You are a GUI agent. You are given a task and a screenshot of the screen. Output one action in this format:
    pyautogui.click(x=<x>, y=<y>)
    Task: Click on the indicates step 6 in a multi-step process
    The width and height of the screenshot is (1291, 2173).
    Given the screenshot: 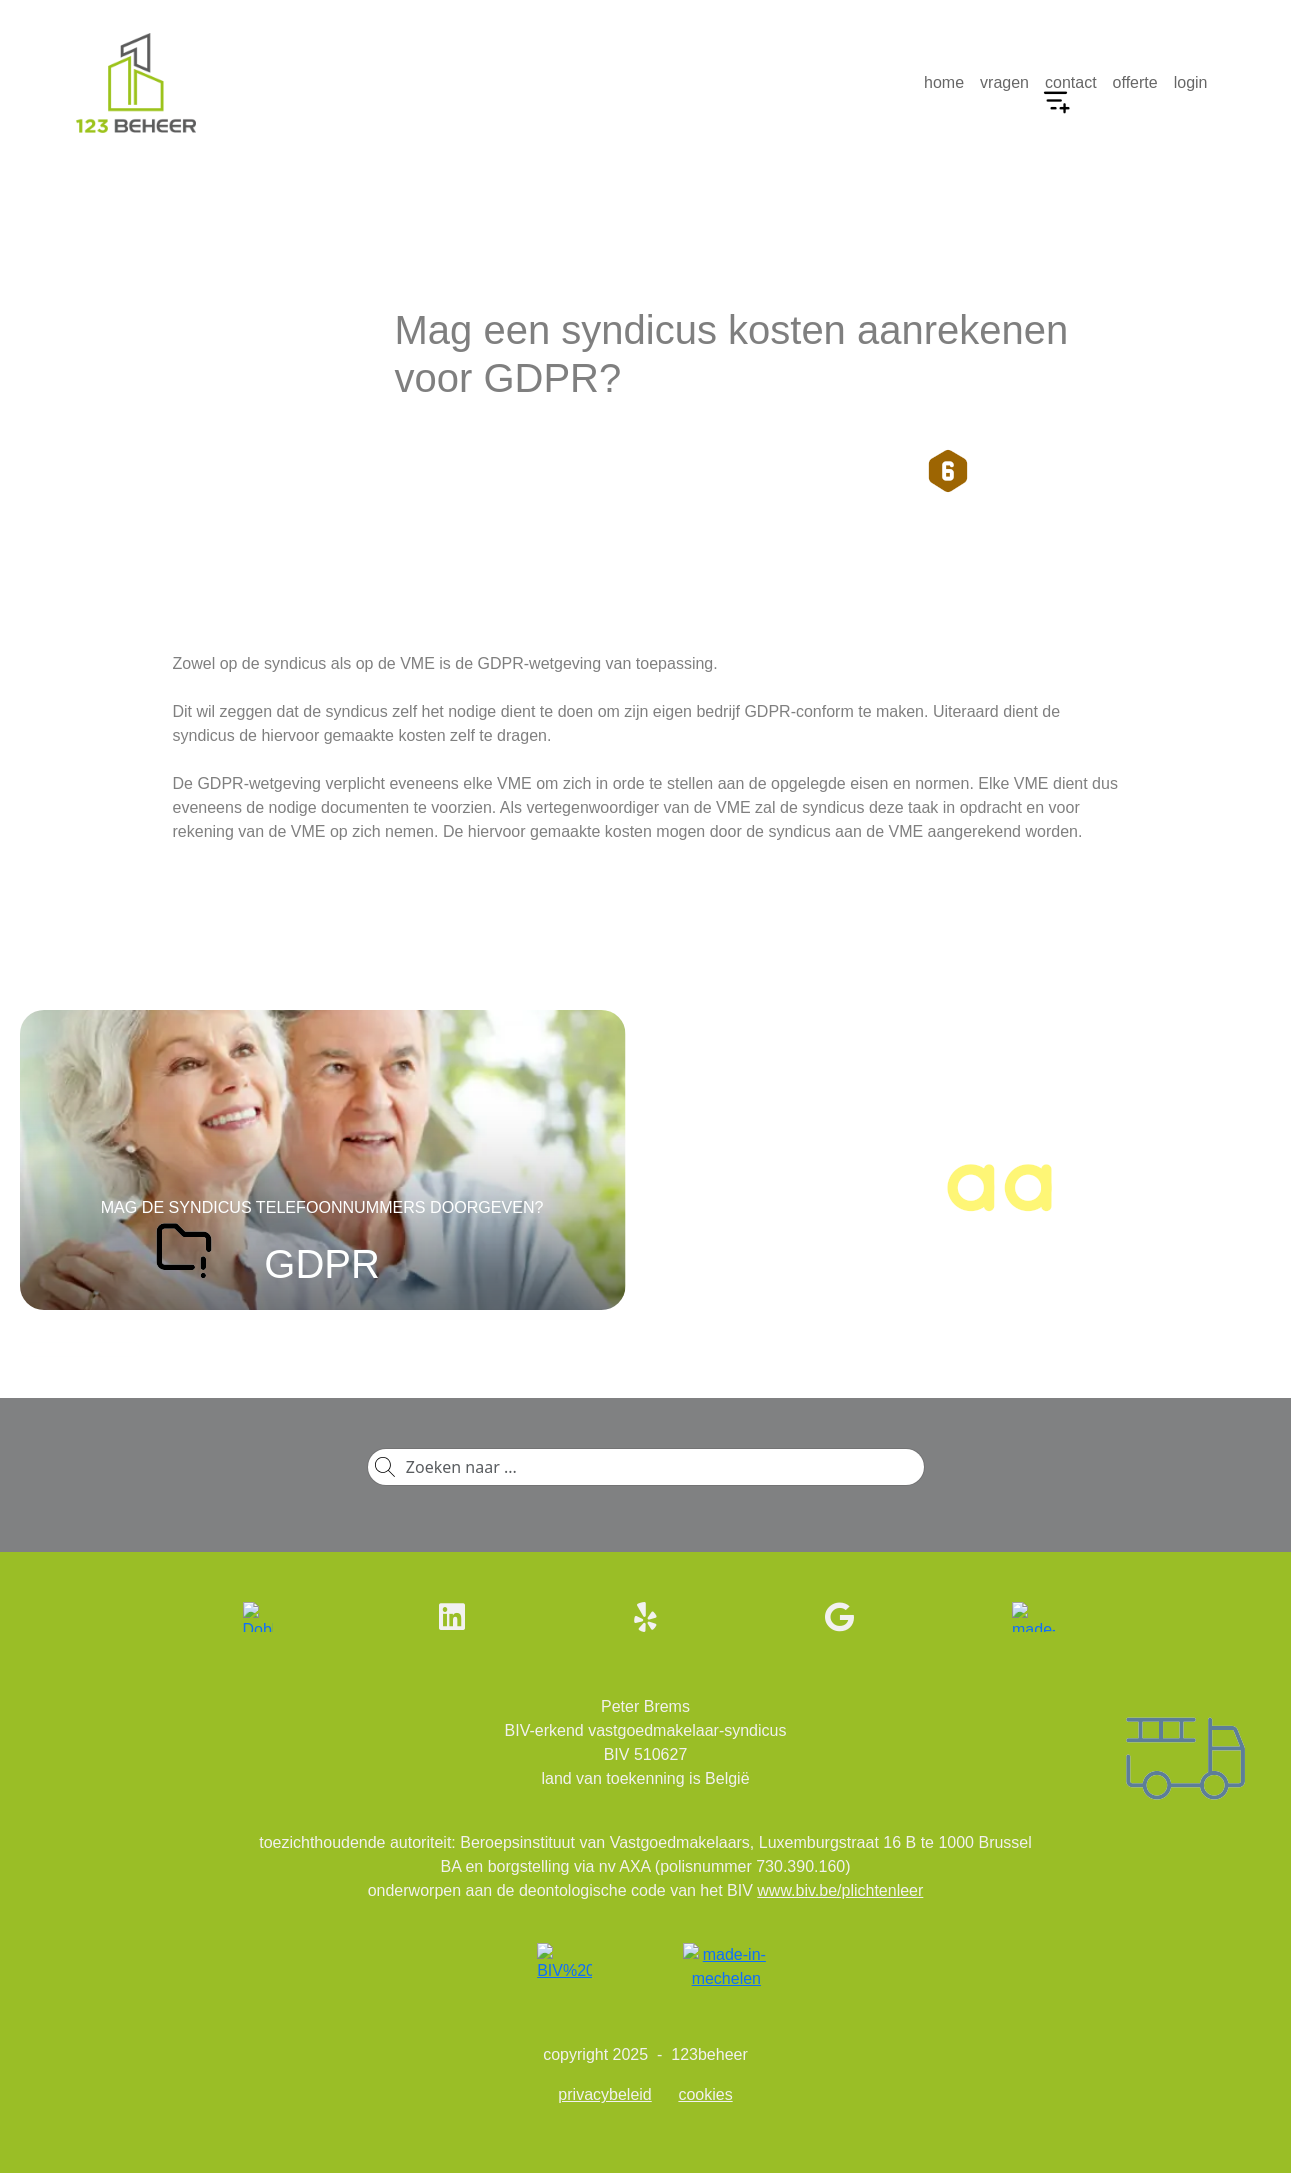 What is the action you would take?
    pyautogui.click(x=948, y=471)
    